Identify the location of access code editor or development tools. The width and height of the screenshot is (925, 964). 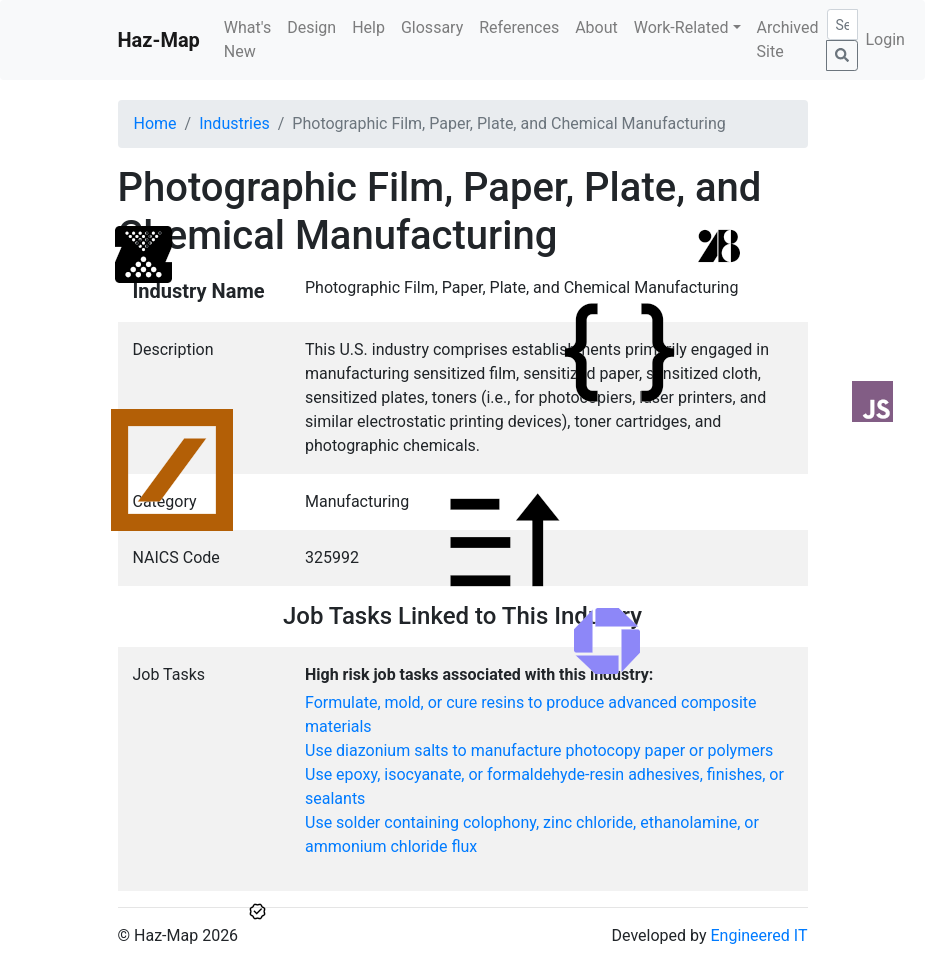
(619, 352).